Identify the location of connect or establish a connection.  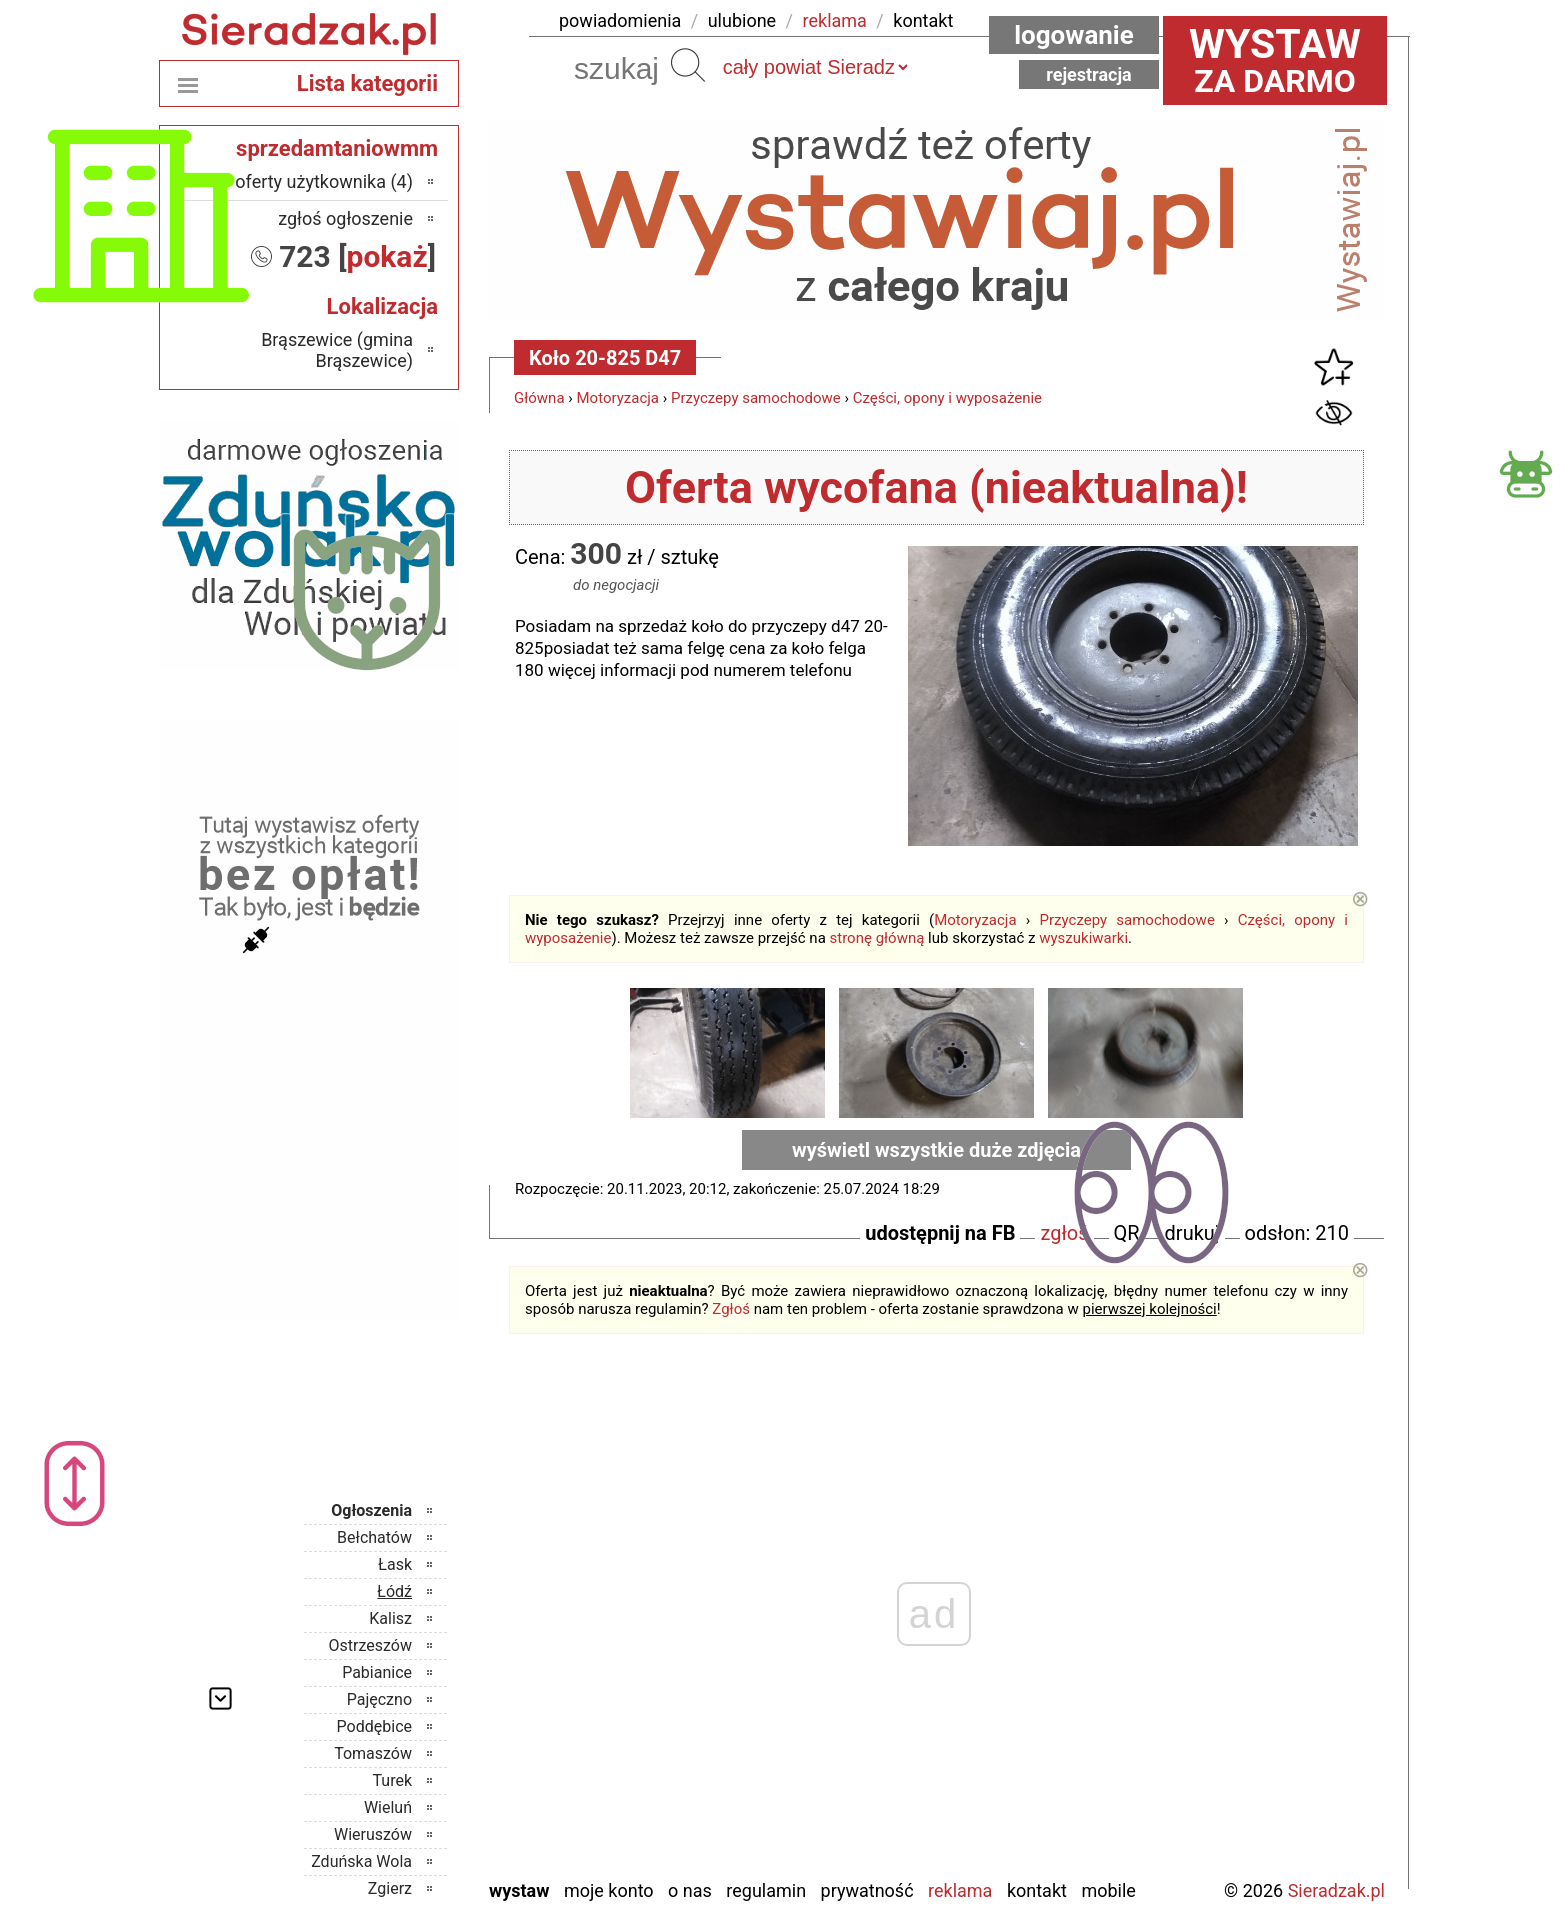
(256, 940).